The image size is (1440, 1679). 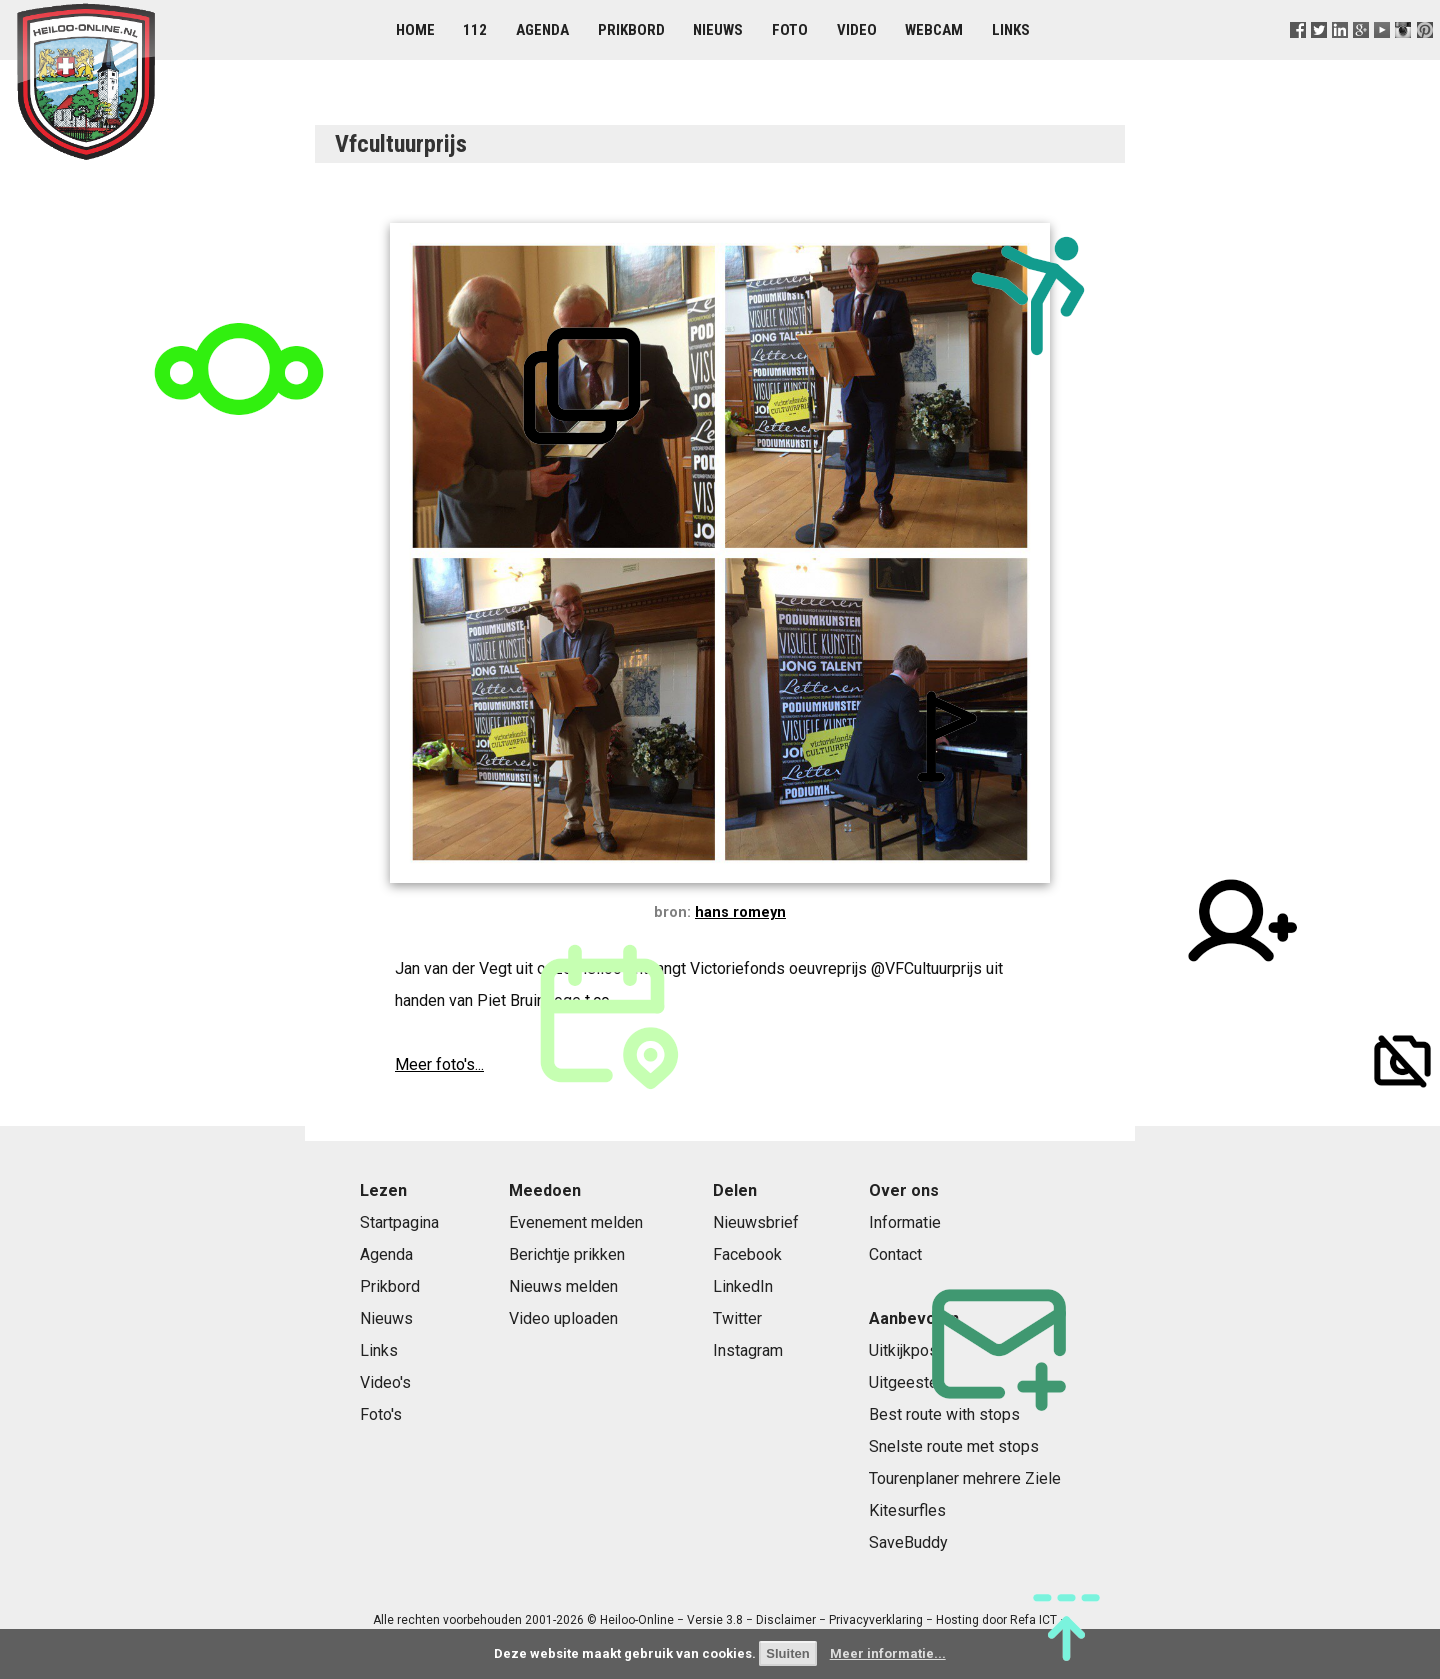 I want to click on pin an event to a specific location, so click(x=602, y=1013).